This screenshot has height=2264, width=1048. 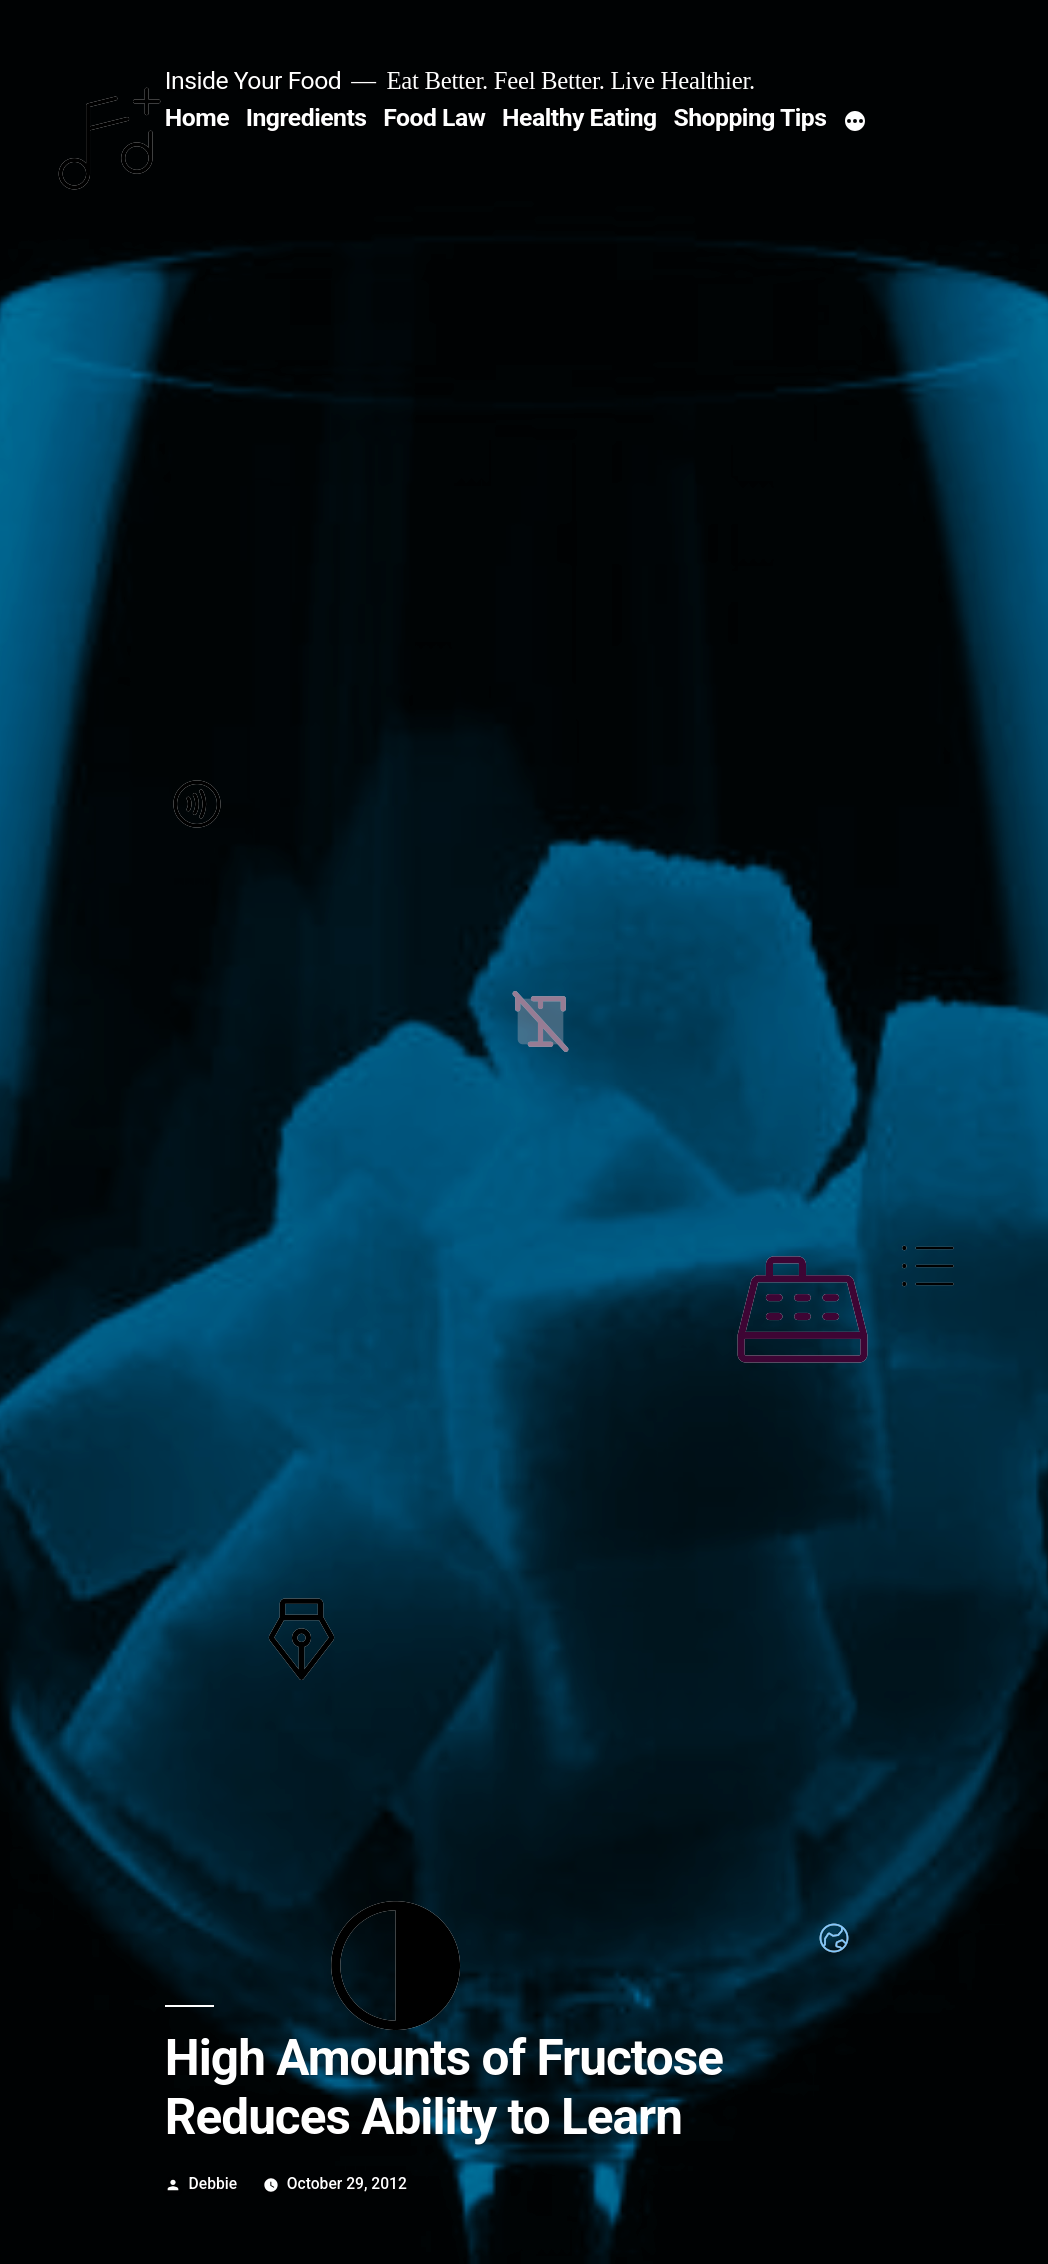 I want to click on access drawing or illustration tools, so click(x=301, y=1636).